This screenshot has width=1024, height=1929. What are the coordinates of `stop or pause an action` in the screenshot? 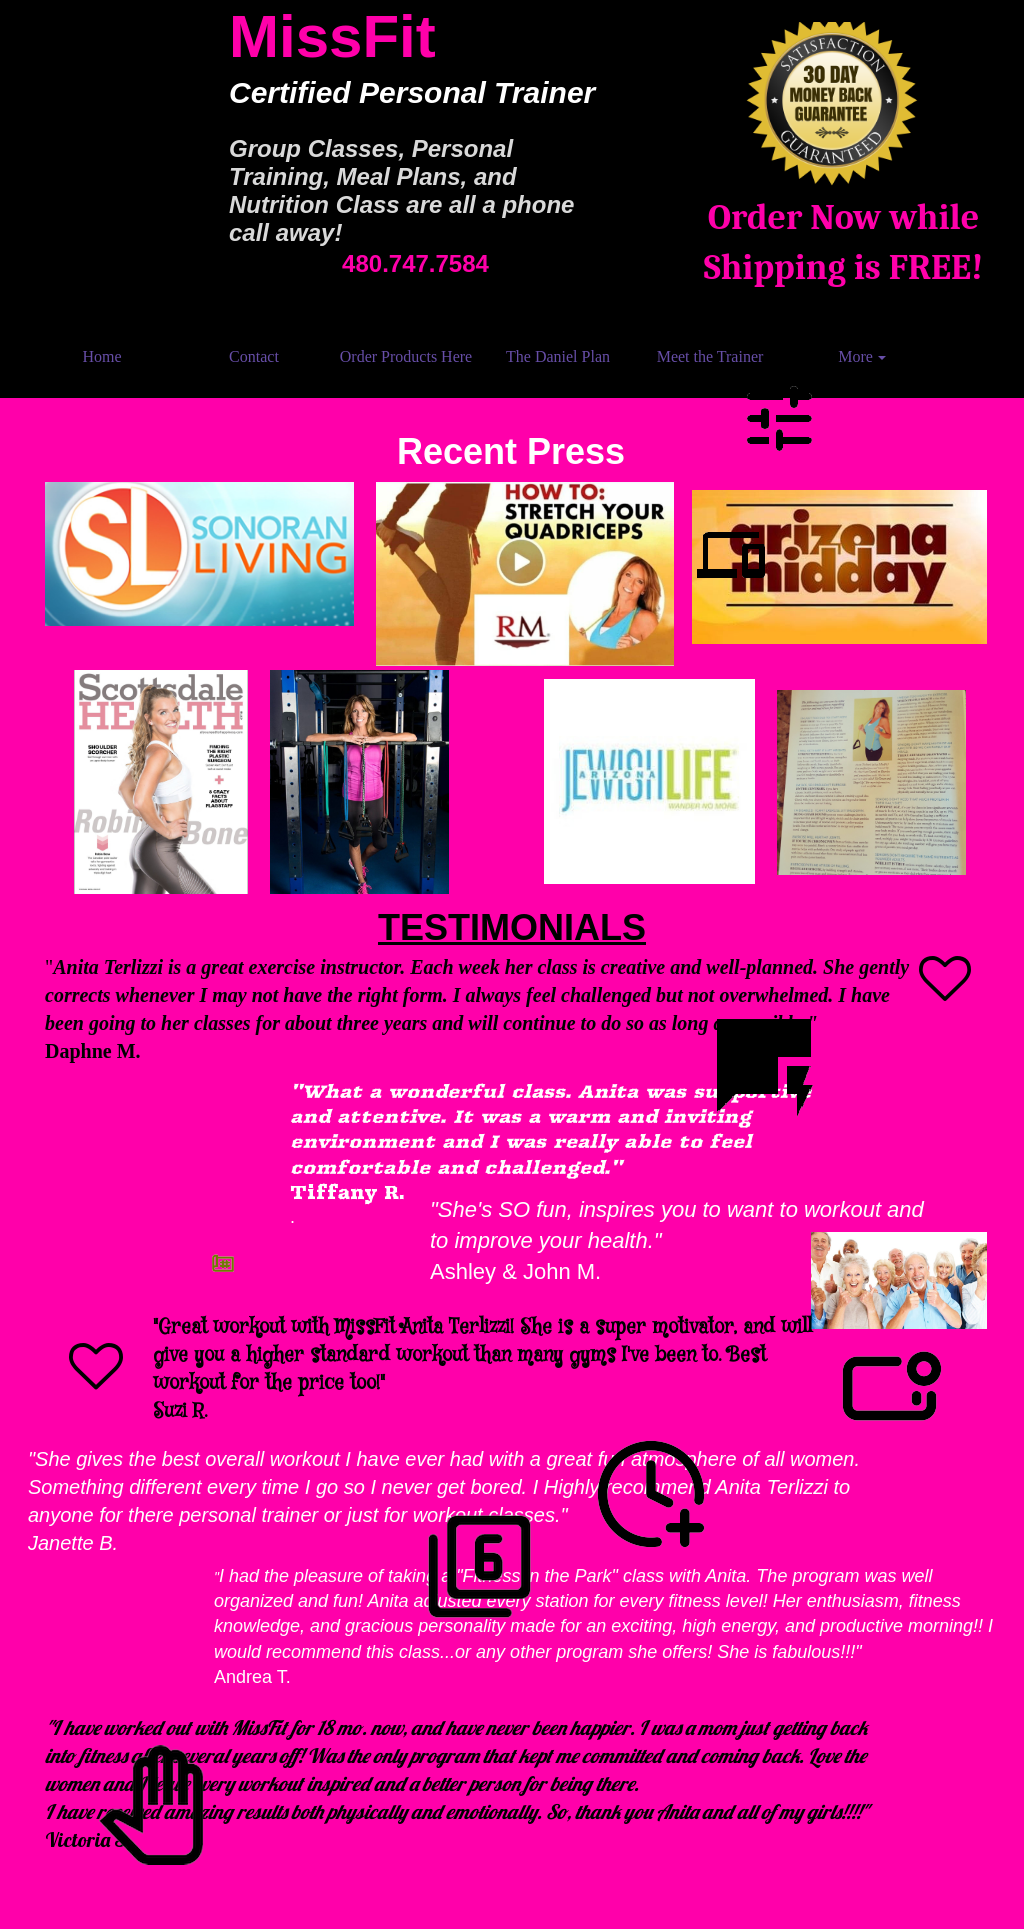 It's located at (153, 1805).